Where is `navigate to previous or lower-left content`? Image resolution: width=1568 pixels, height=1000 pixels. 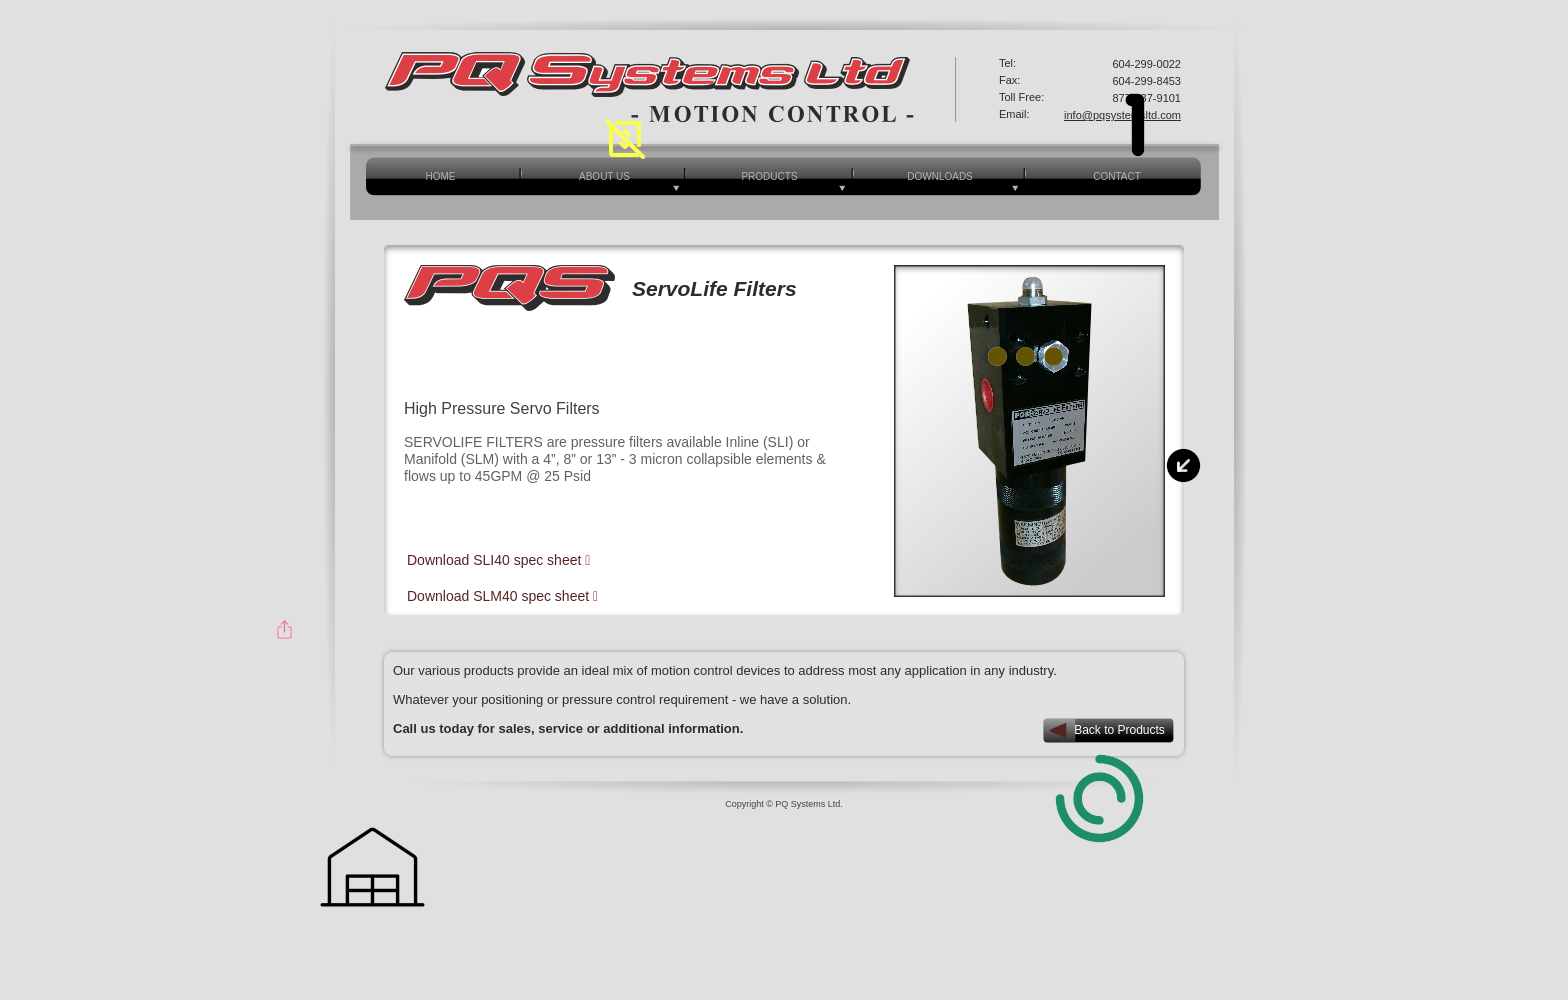 navigate to previous or lower-left content is located at coordinates (1183, 465).